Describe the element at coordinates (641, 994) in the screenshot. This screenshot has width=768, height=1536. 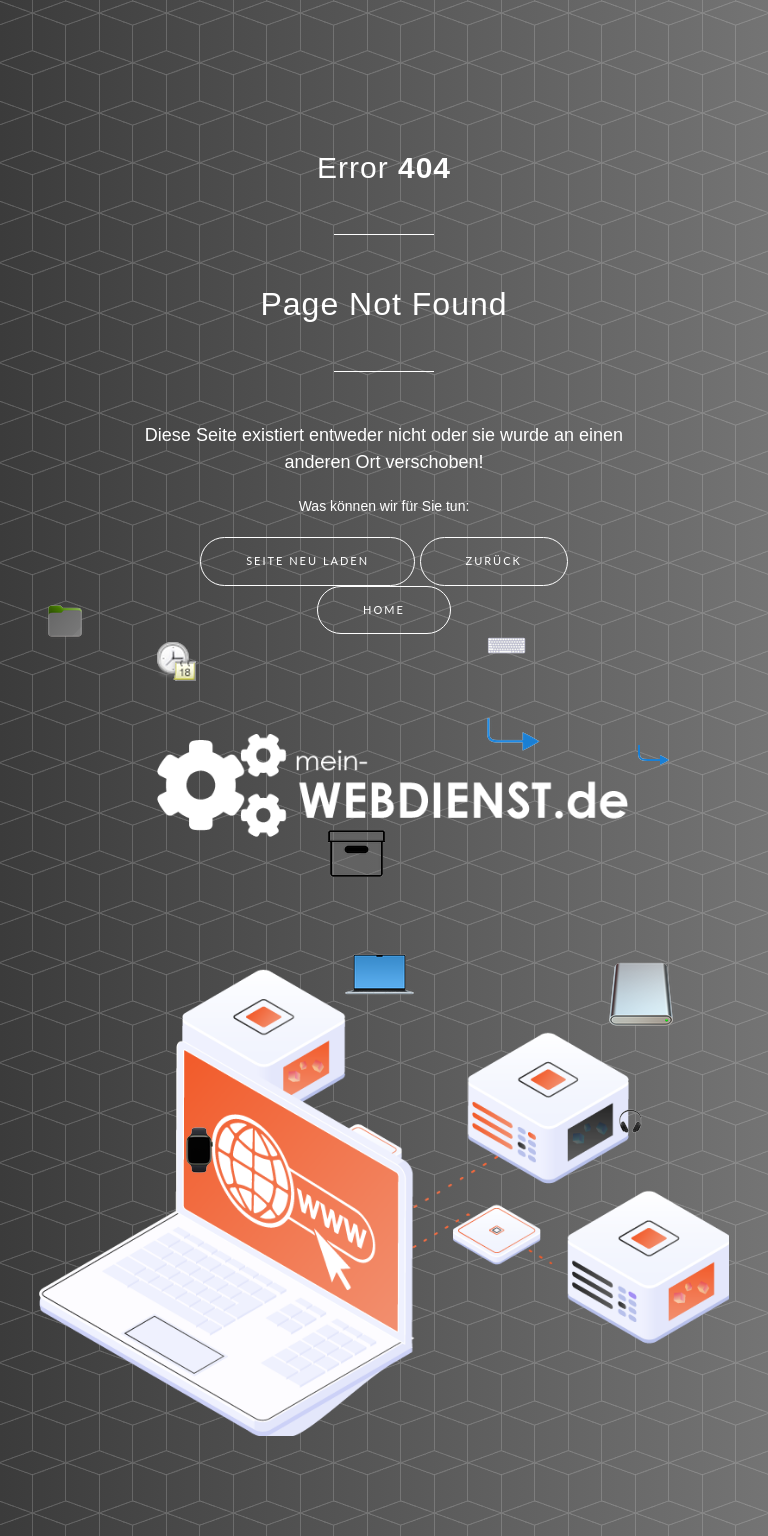
I see `removable storage device connected` at that location.